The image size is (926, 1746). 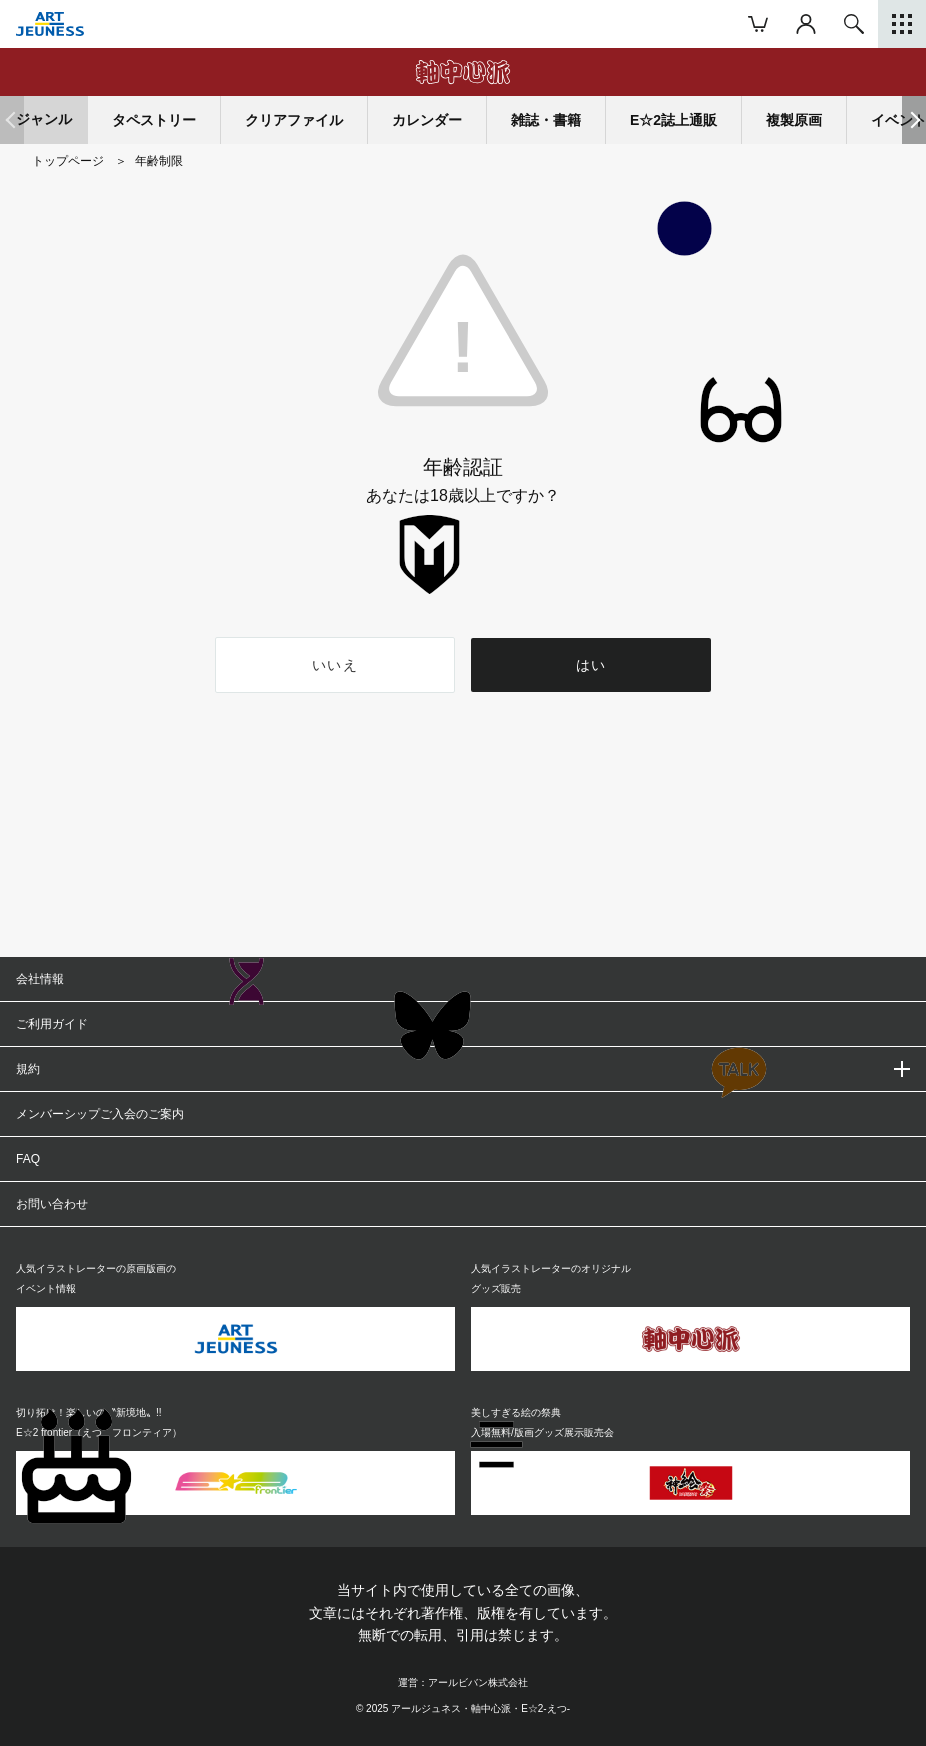 What do you see at coordinates (496, 1444) in the screenshot?
I see `open navigation menu` at bounding box center [496, 1444].